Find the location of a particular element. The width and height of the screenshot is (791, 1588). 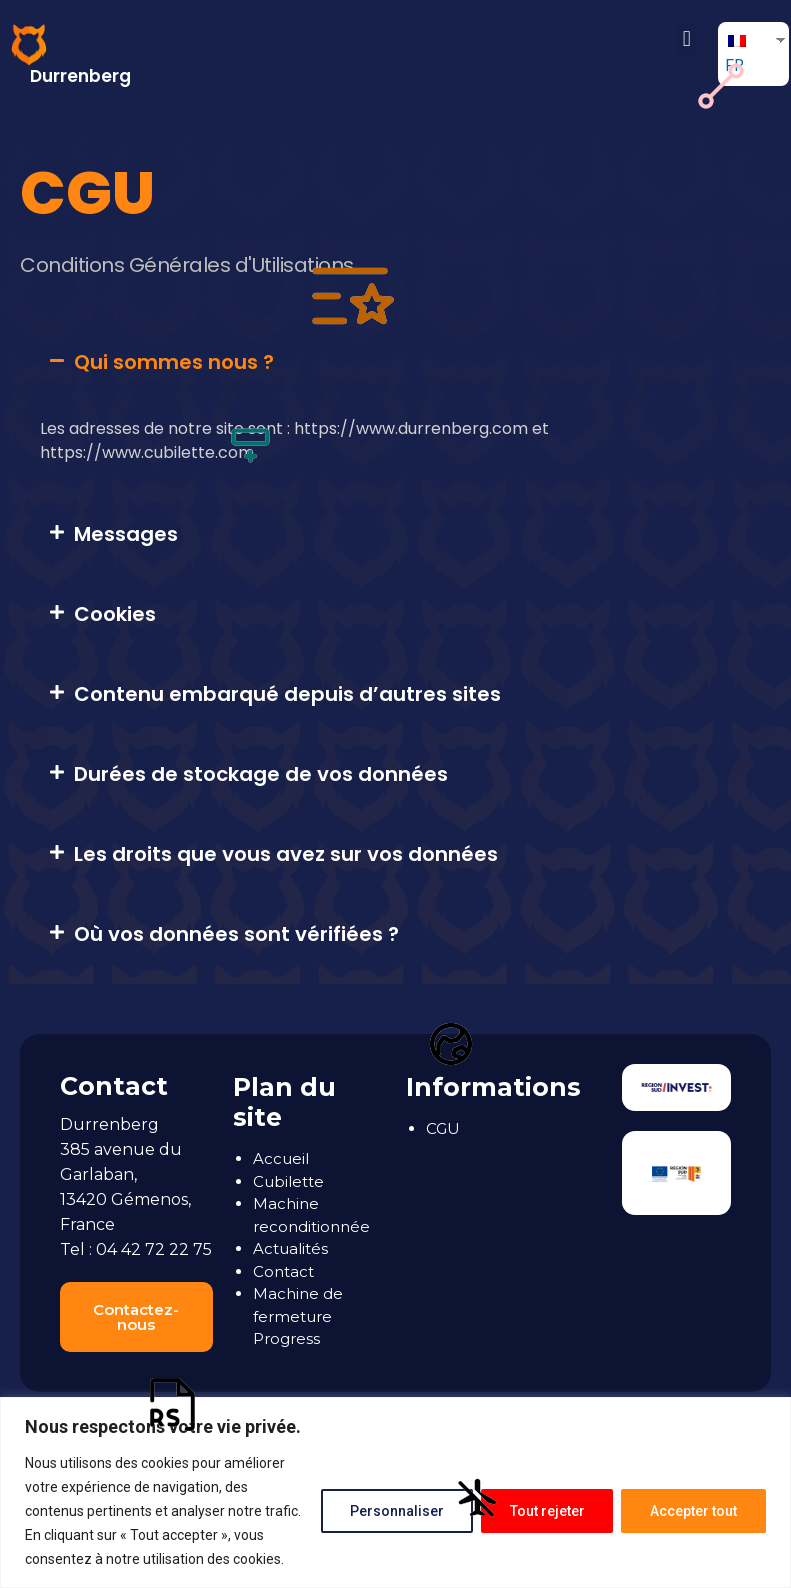

insert a new row below is located at coordinates (250, 445).